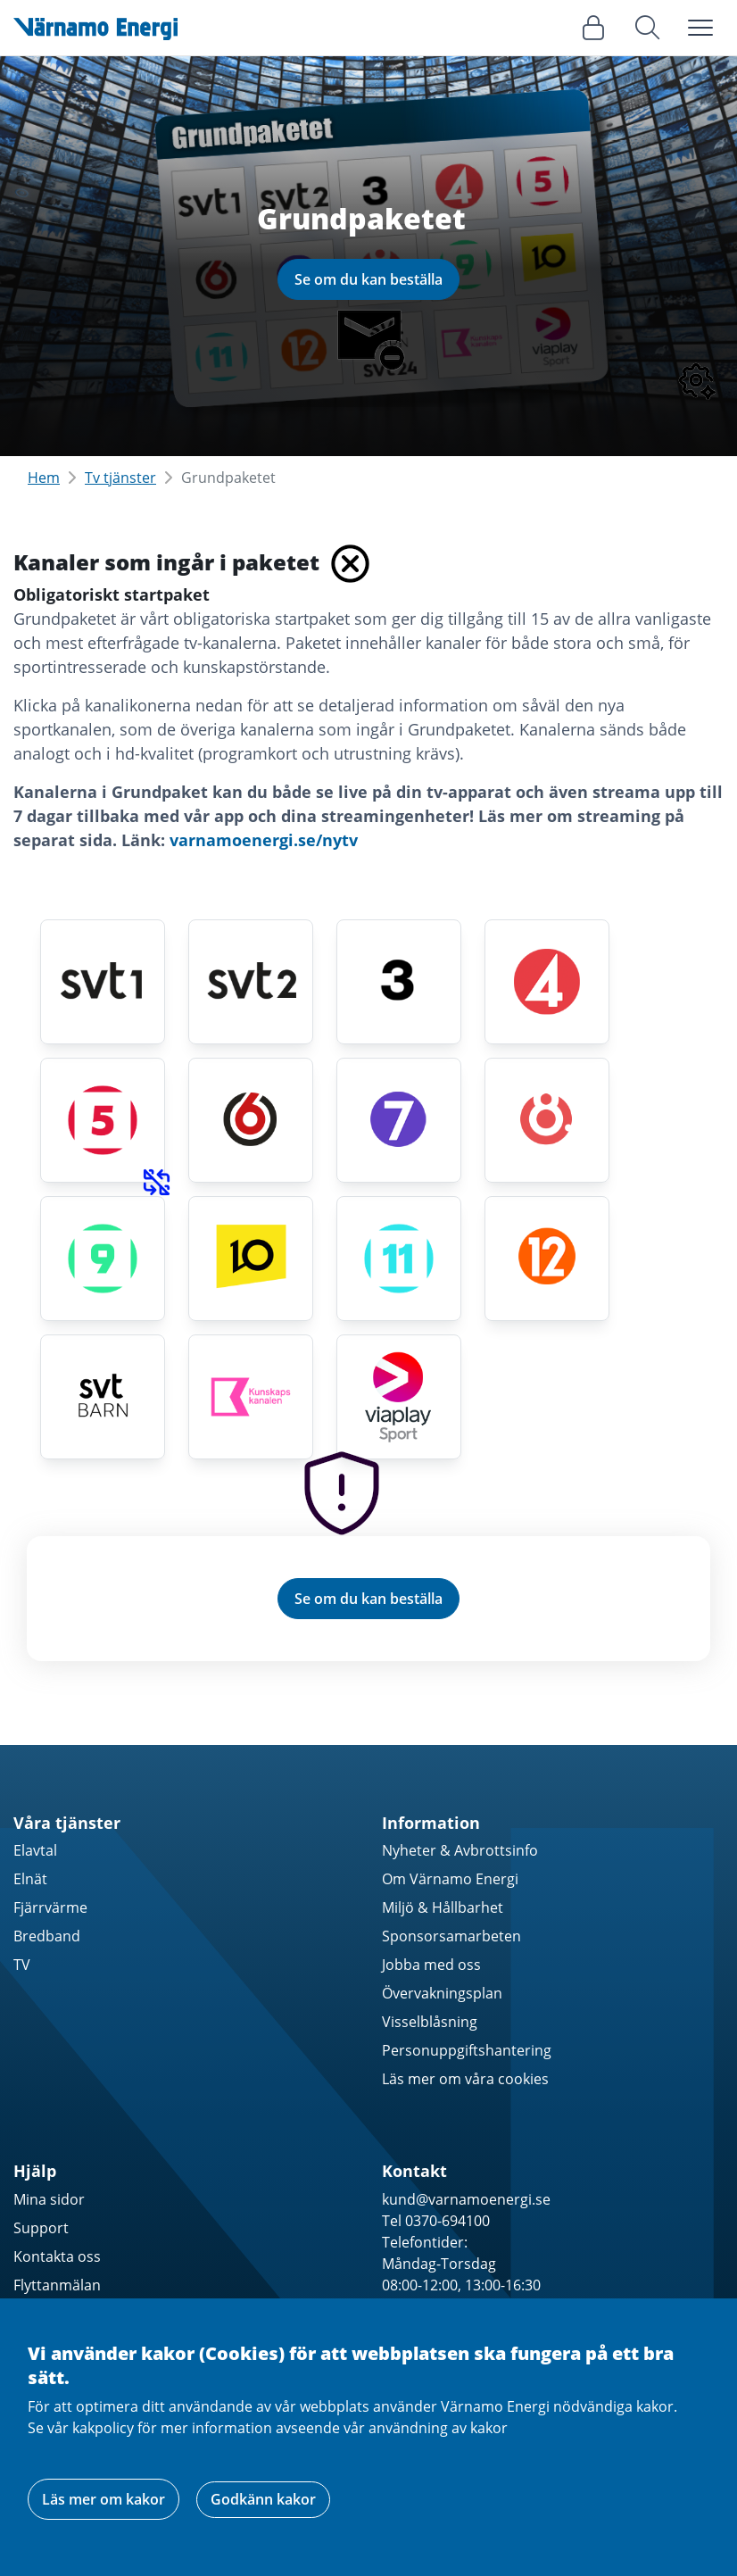 The height and width of the screenshot is (2576, 737). Describe the element at coordinates (696, 380) in the screenshot. I see `access AI-powered or smart settings` at that location.